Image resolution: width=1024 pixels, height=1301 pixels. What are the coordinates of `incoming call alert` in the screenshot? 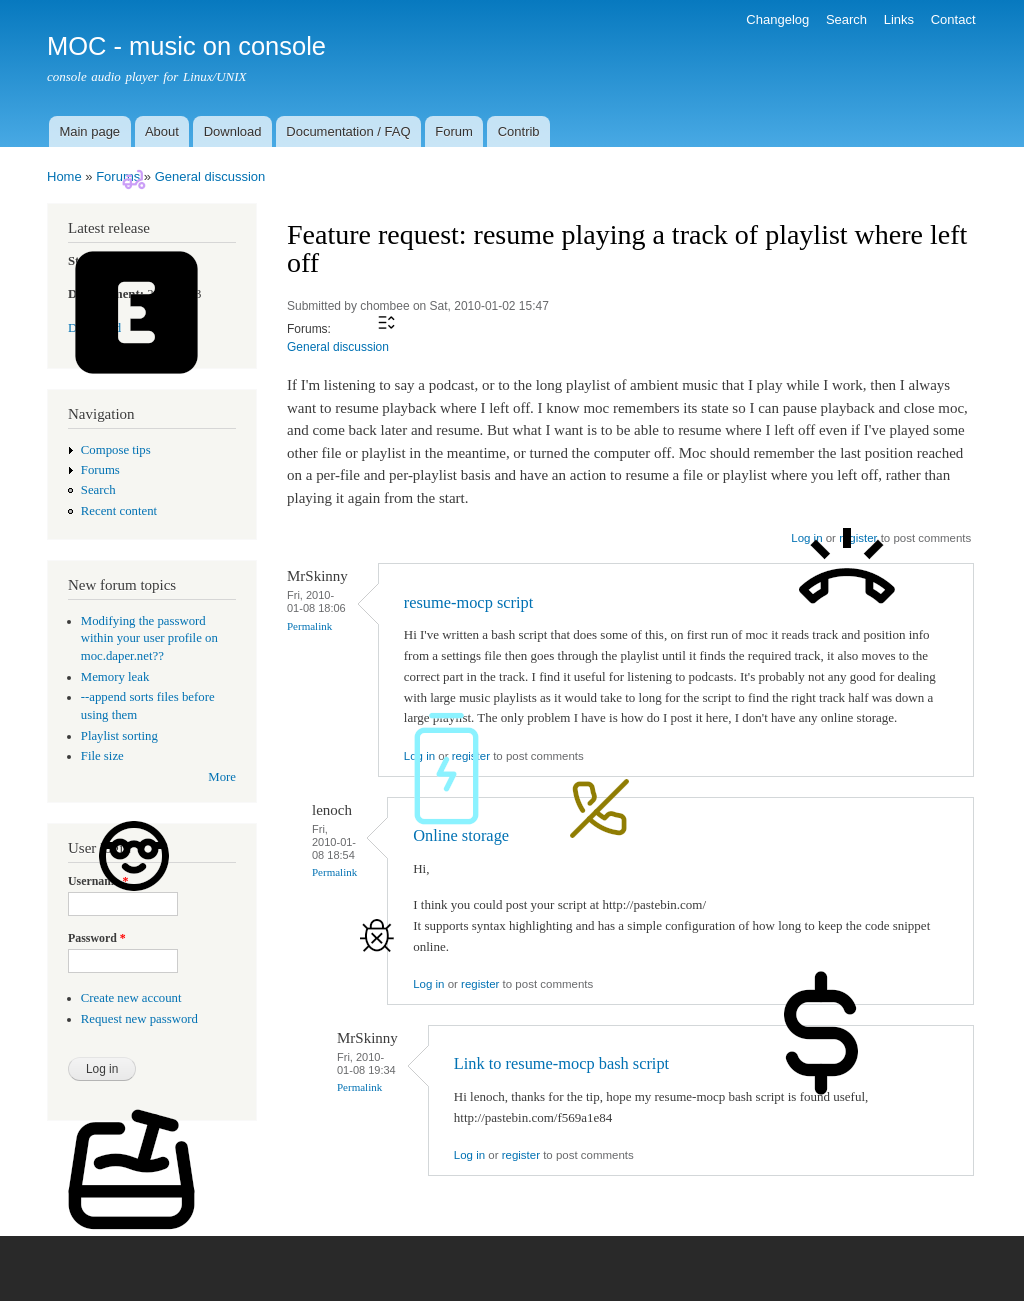 It's located at (847, 568).